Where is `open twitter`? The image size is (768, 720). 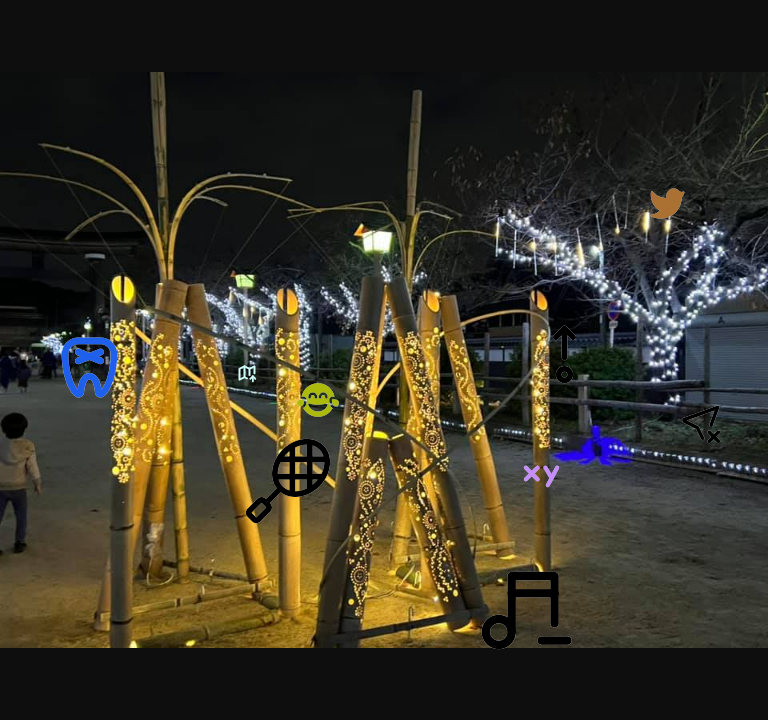
open twitter is located at coordinates (667, 203).